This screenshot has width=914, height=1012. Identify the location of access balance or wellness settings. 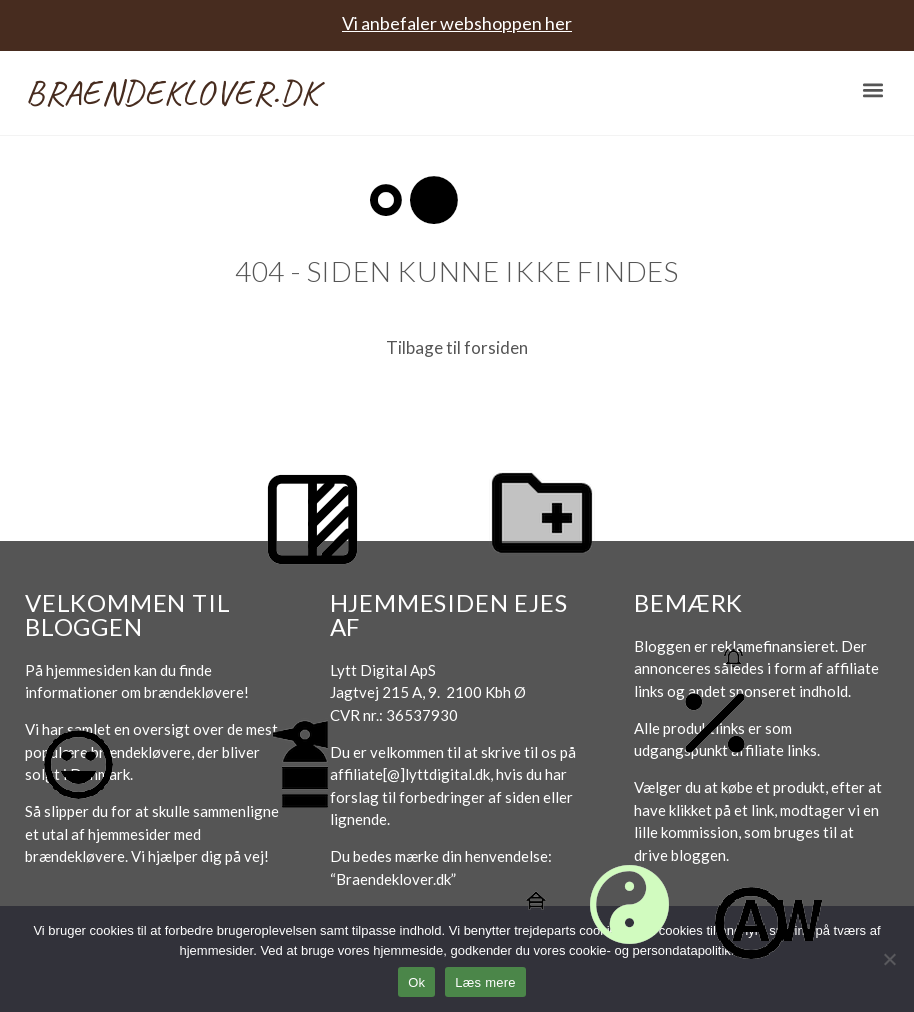
(629, 904).